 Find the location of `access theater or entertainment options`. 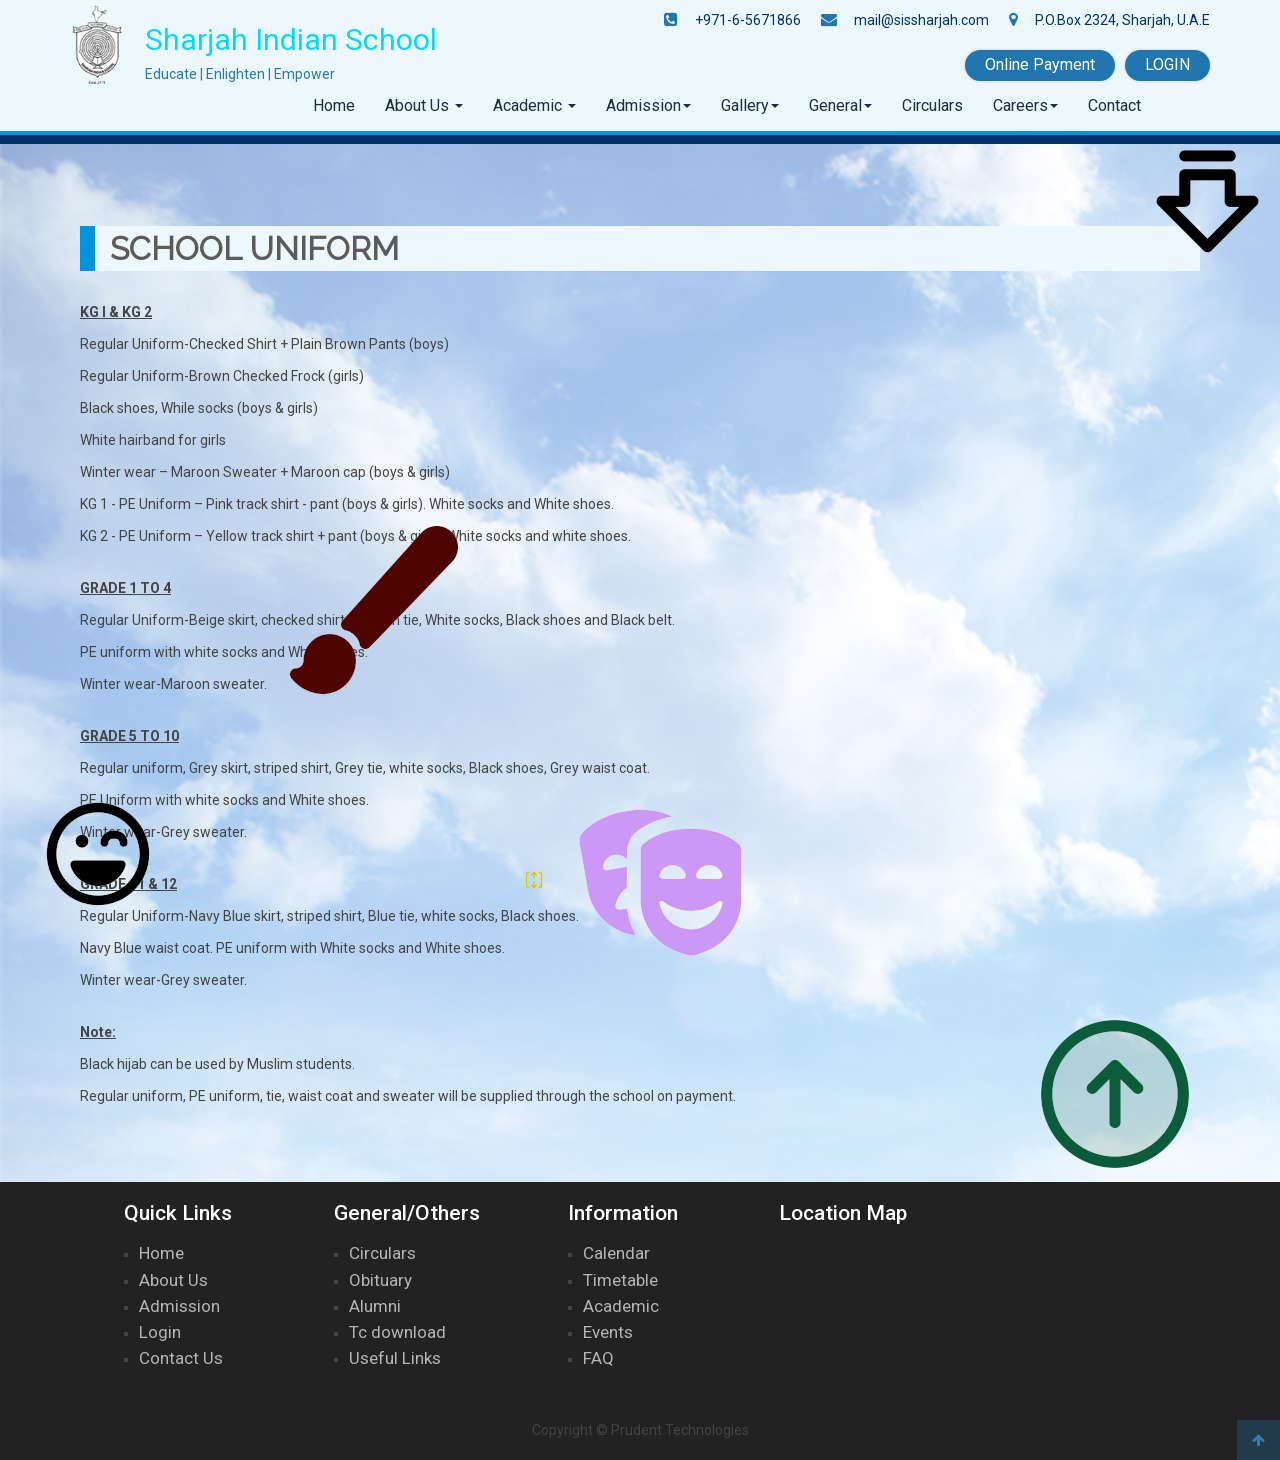

access theater or entertainment options is located at coordinates (663, 883).